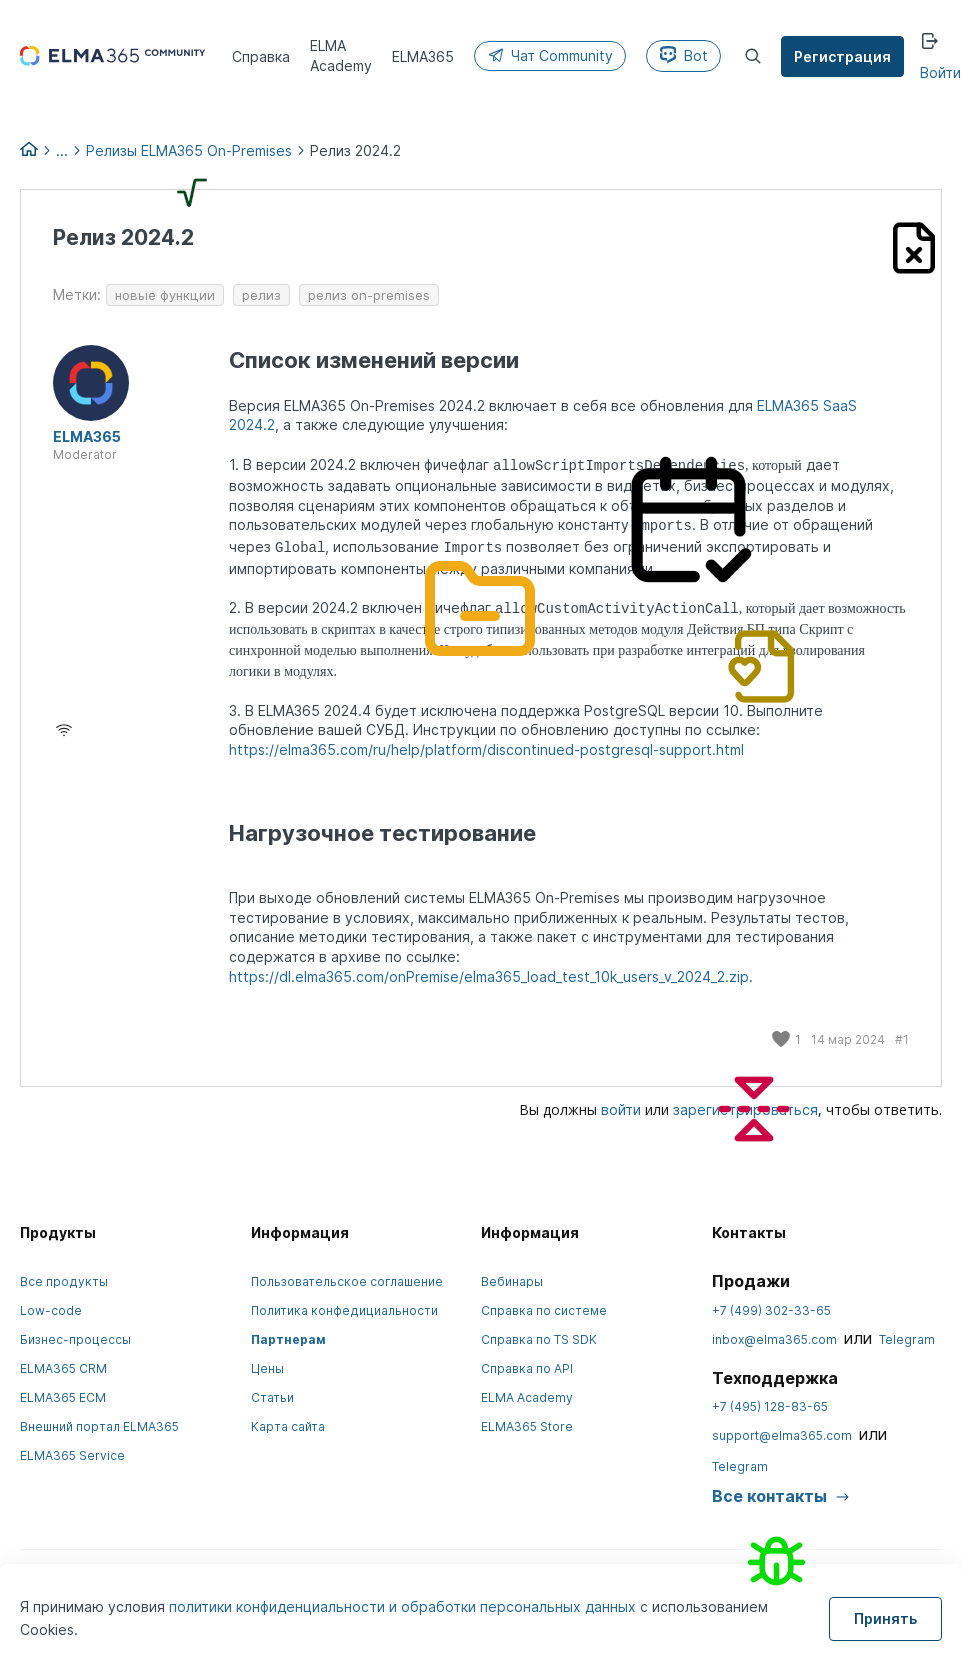  Describe the element at coordinates (764, 666) in the screenshot. I see `add file to favorites` at that location.